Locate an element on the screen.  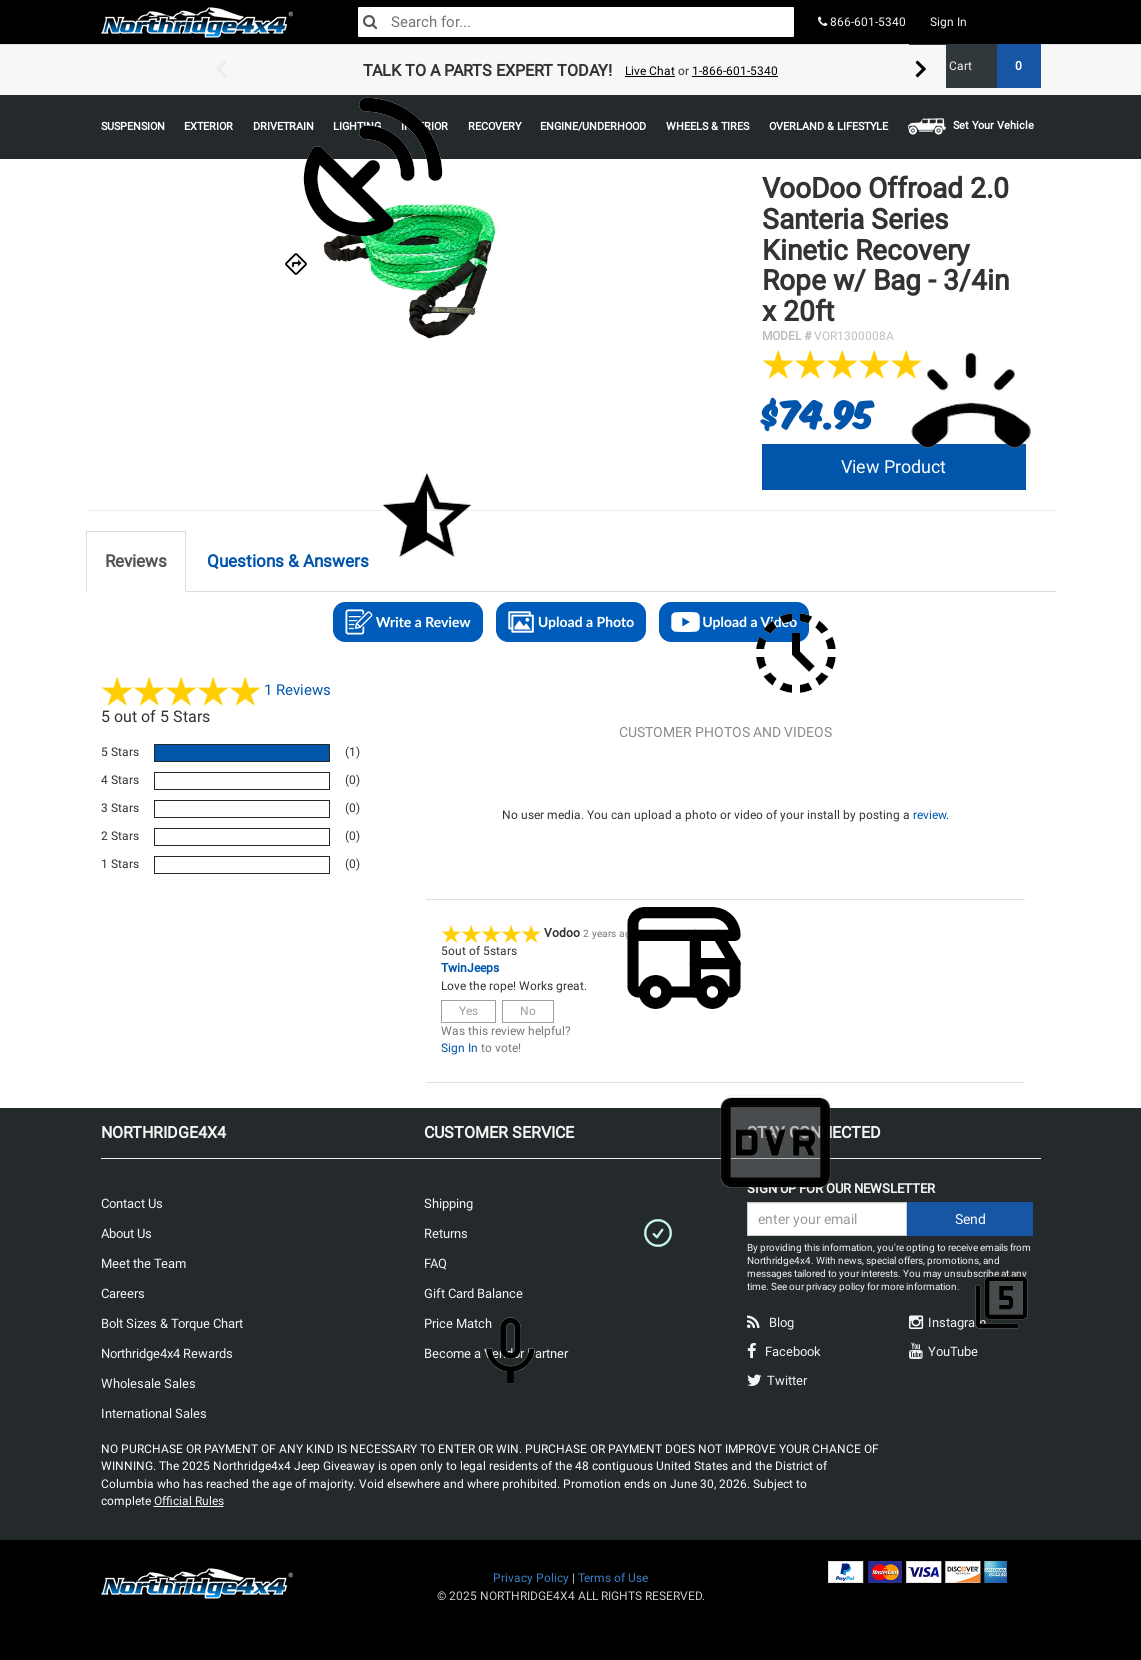
incoming call alert is located at coordinates (971, 403).